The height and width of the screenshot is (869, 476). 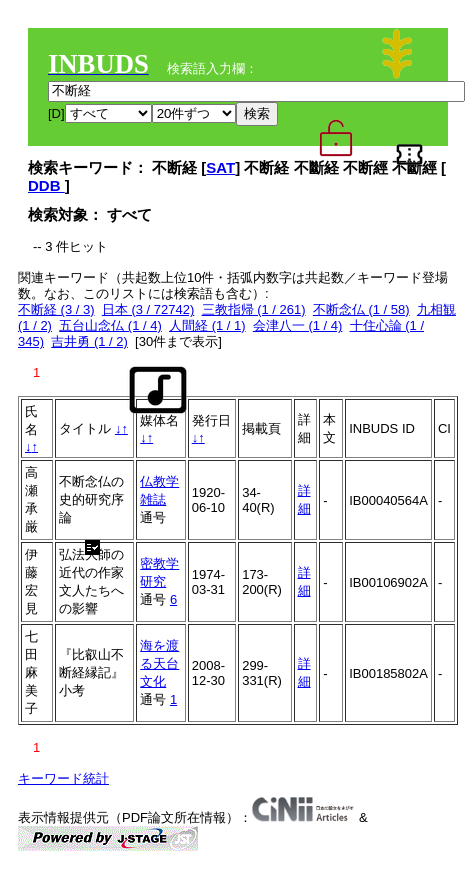 I want to click on view growth metrics or analytics, so click(x=396, y=54).